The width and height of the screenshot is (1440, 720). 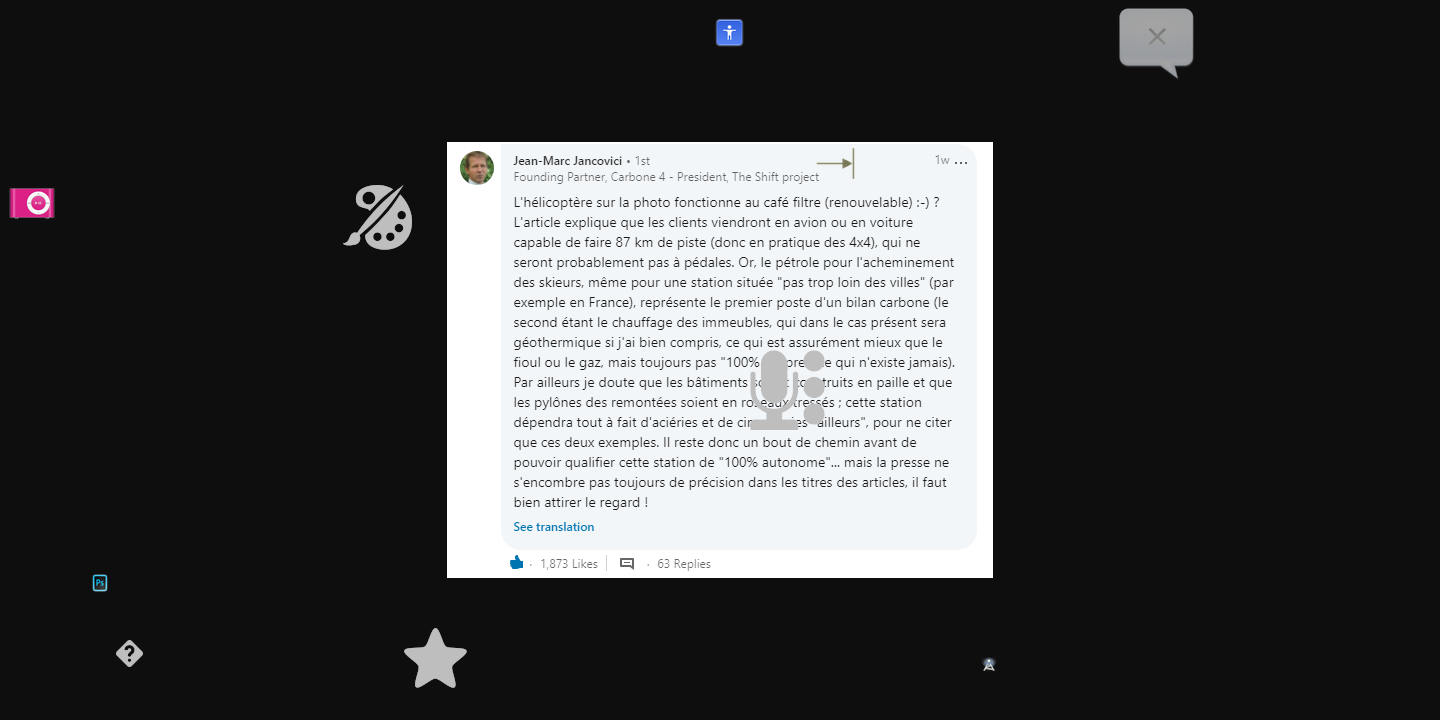 What do you see at coordinates (835, 163) in the screenshot?
I see `jump to the last item in a list` at bounding box center [835, 163].